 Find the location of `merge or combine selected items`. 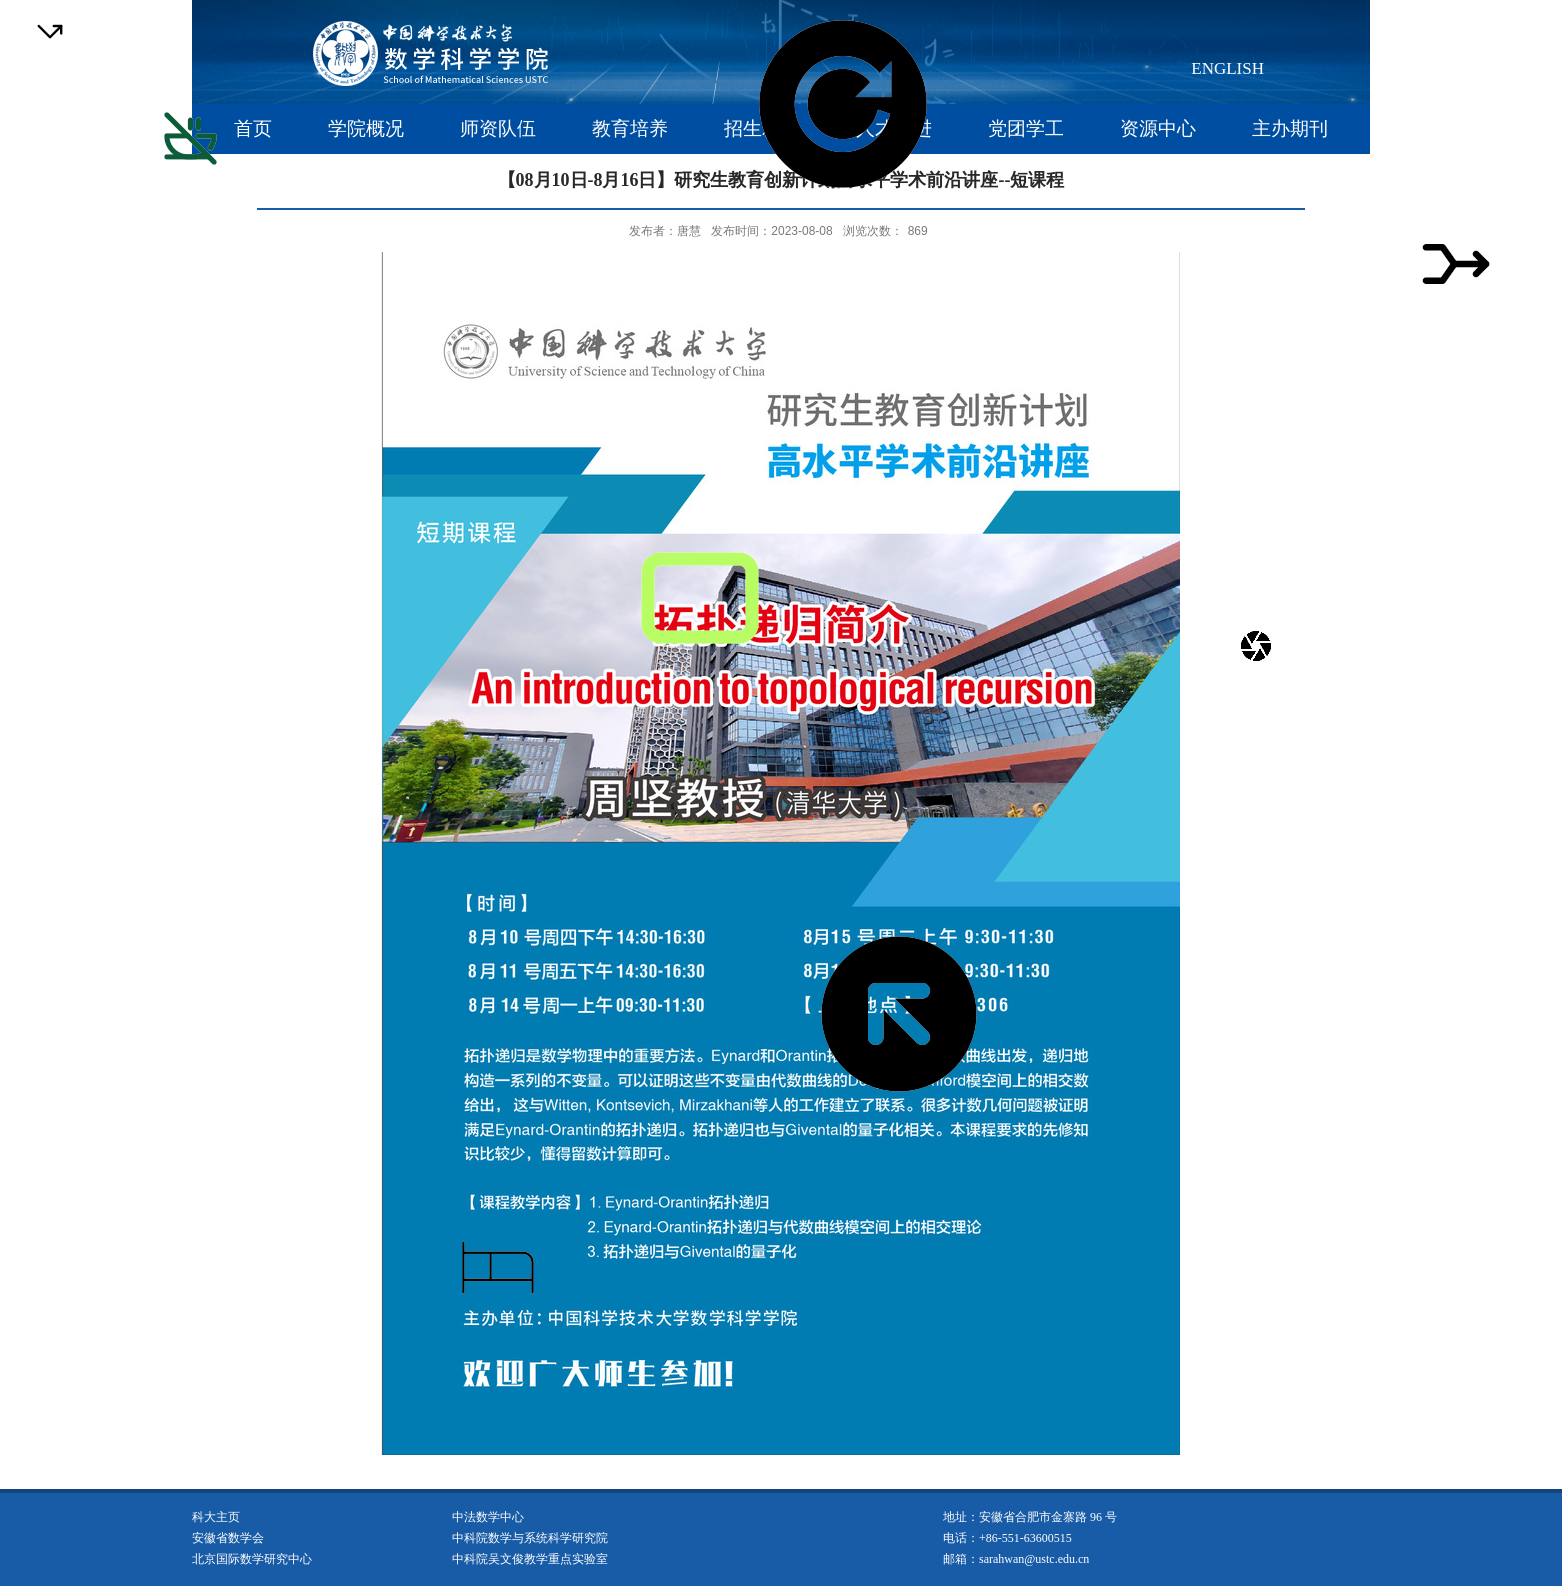

merge or combine selected items is located at coordinates (1456, 264).